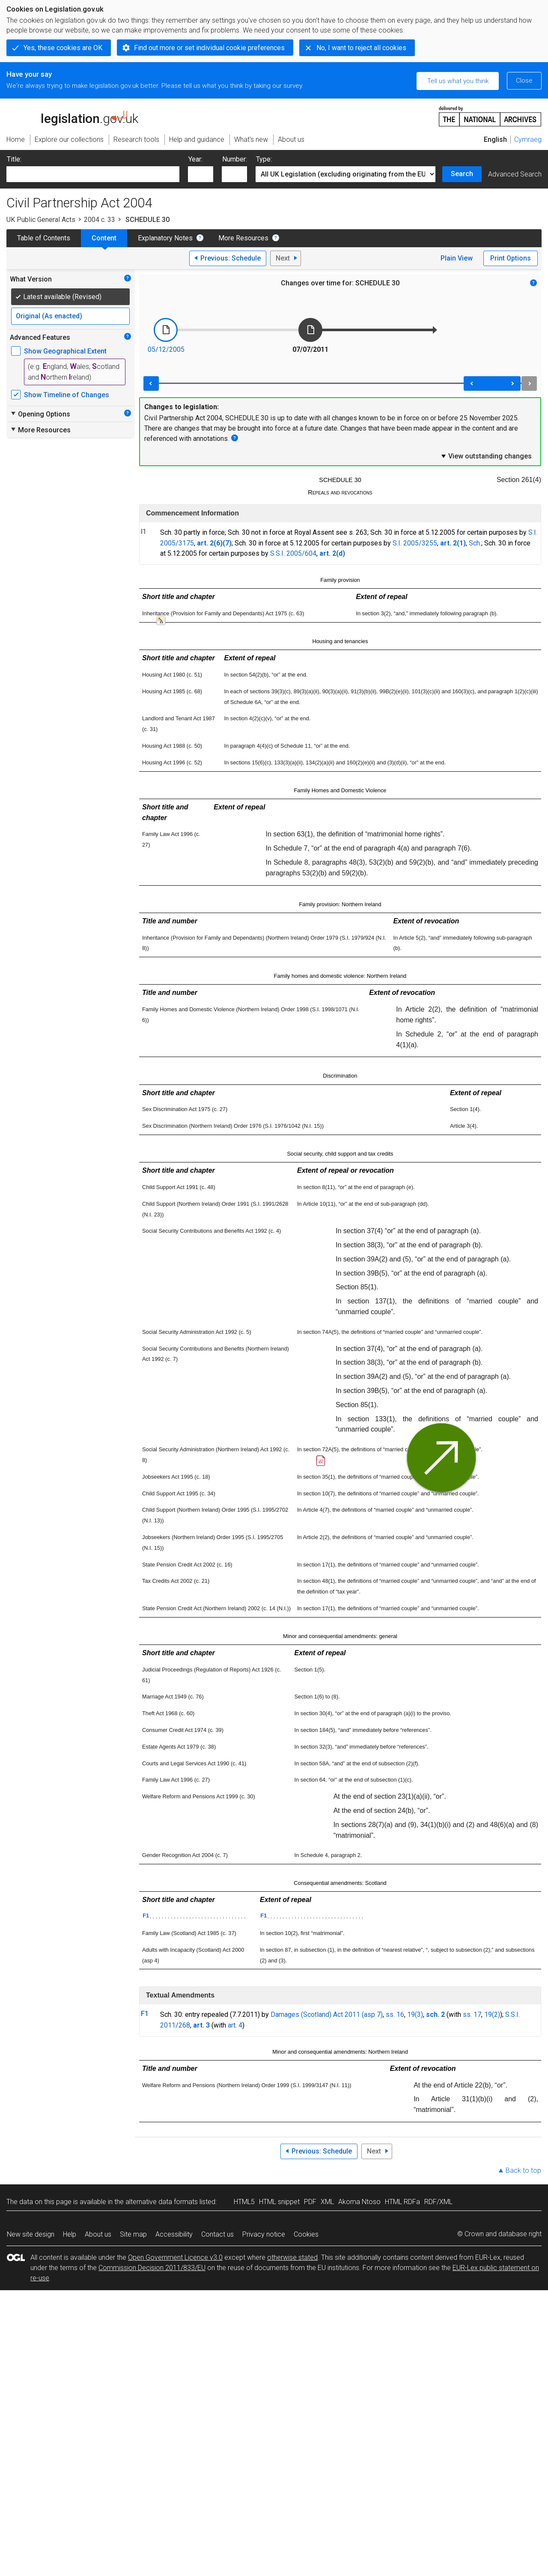 The image size is (548, 2576). I want to click on indicates a symbolic link or shortcut to another file, so click(441, 1458).